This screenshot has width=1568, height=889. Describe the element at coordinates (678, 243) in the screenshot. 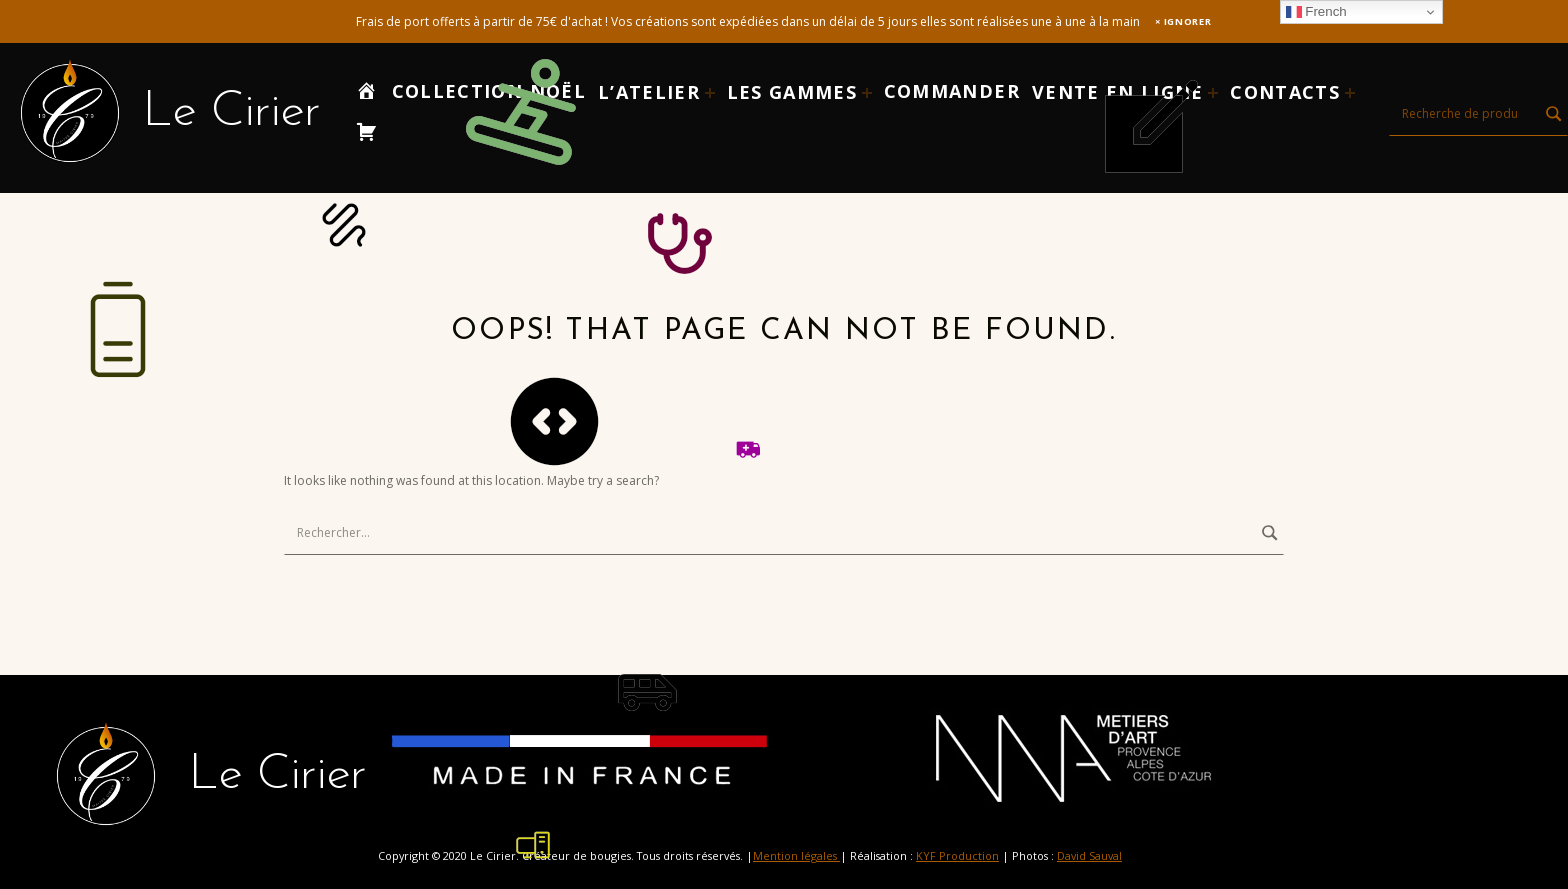

I see `access health or medical features` at that location.